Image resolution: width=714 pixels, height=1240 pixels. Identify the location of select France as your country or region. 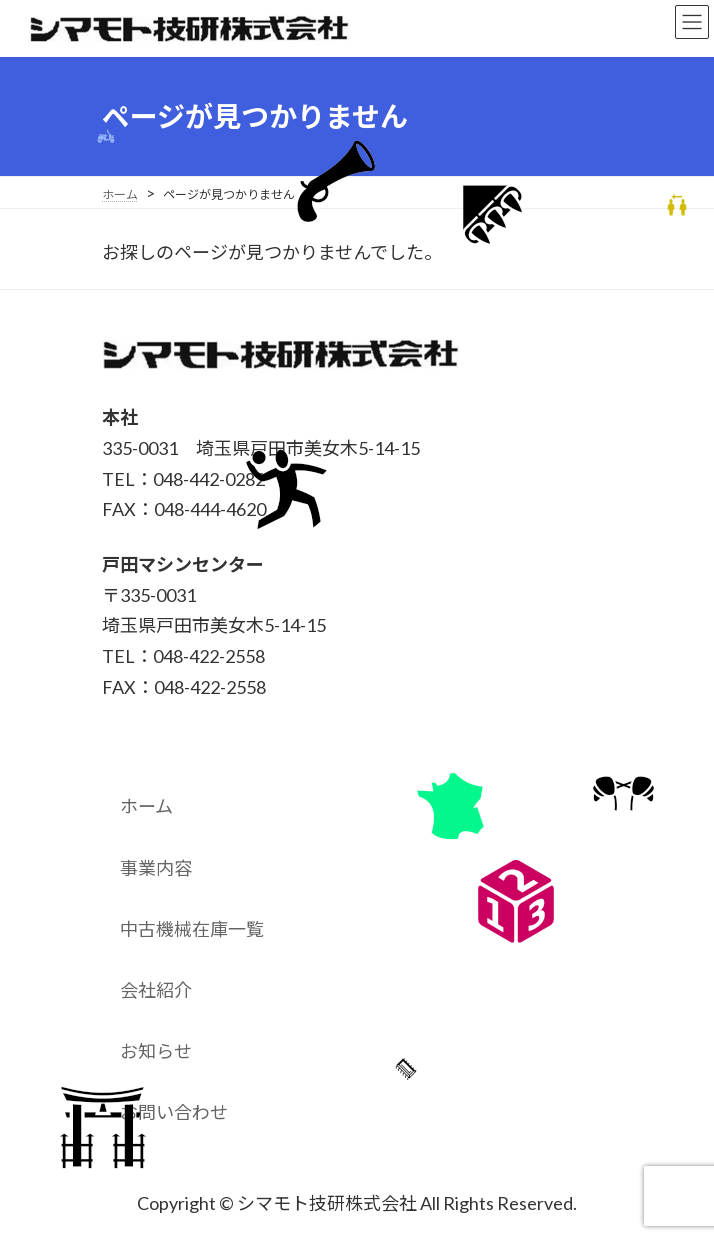
(450, 806).